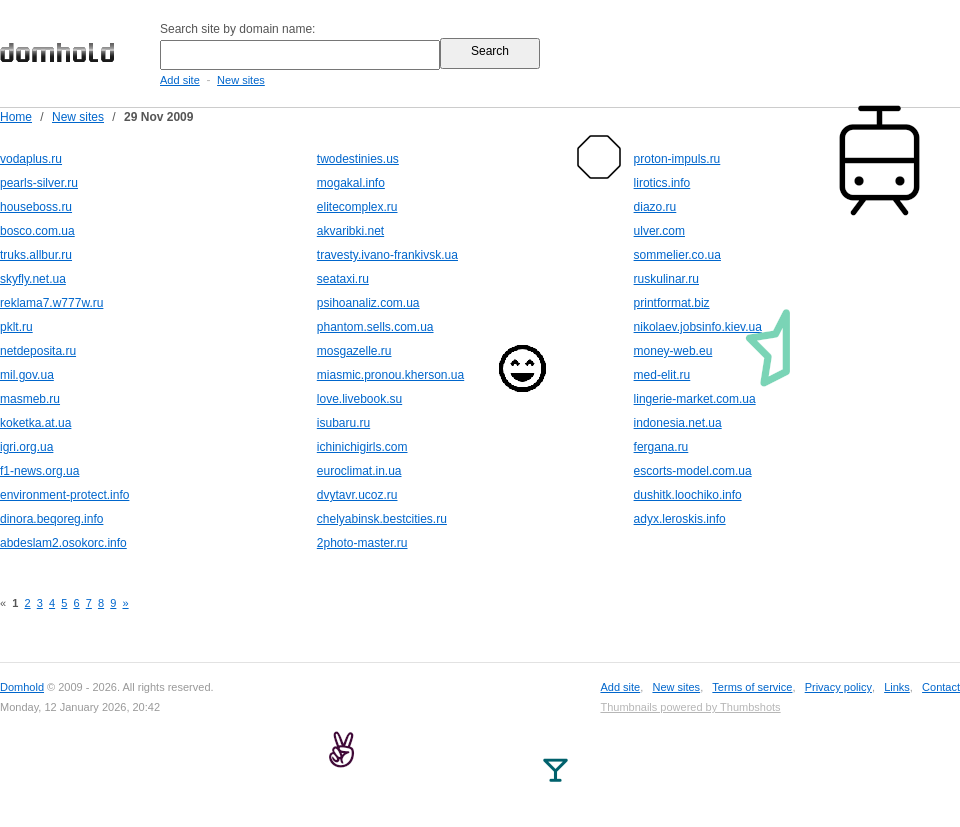 This screenshot has height=827, width=960. I want to click on rate your experience as very satisfied, so click(522, 368).